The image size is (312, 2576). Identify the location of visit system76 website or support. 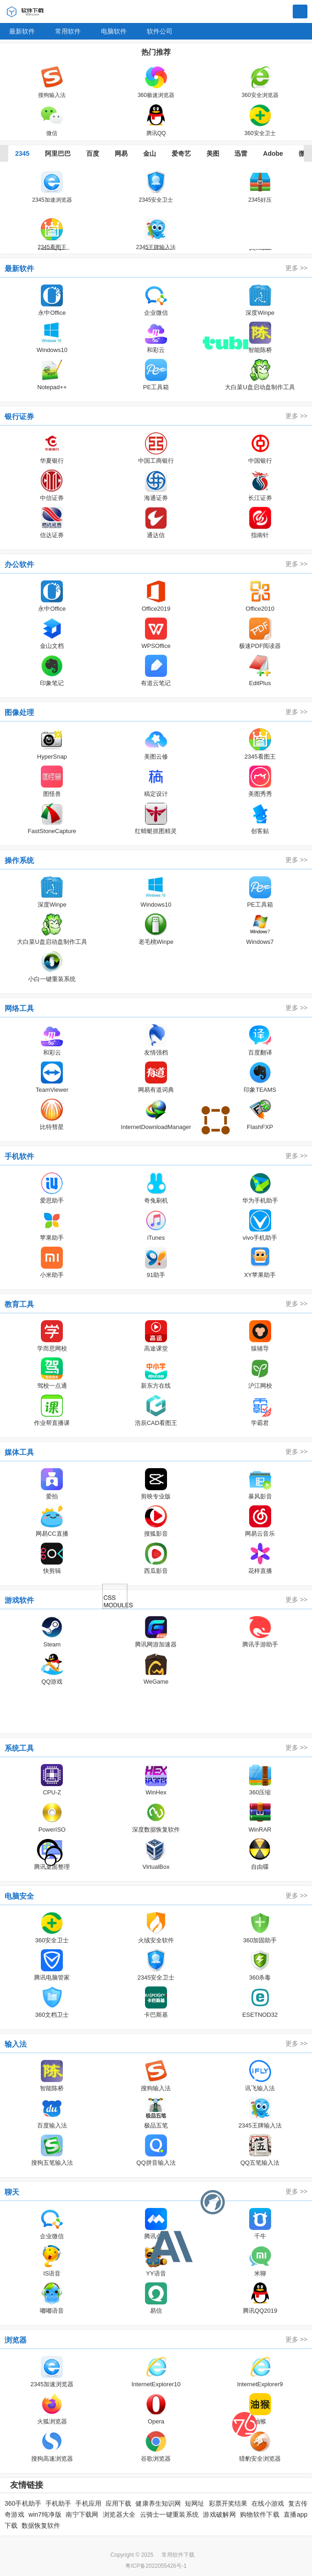
(245, 2424).